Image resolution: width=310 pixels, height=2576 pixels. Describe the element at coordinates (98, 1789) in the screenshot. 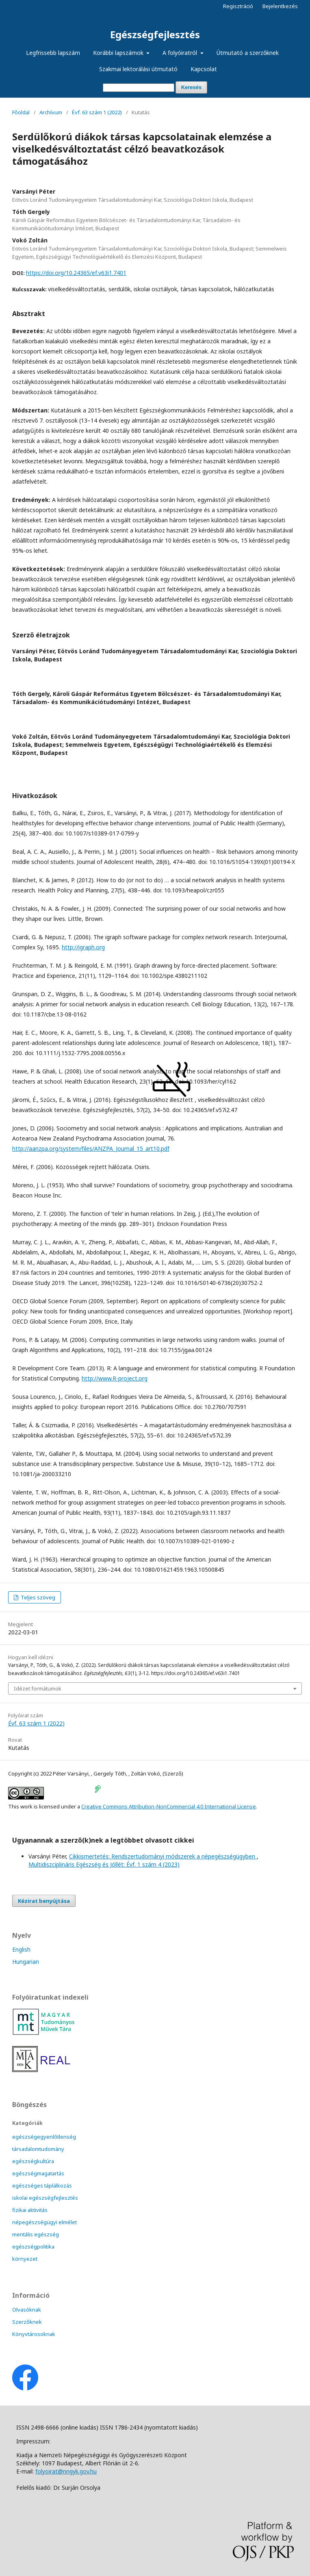

I see `access tools or settings` at that location.